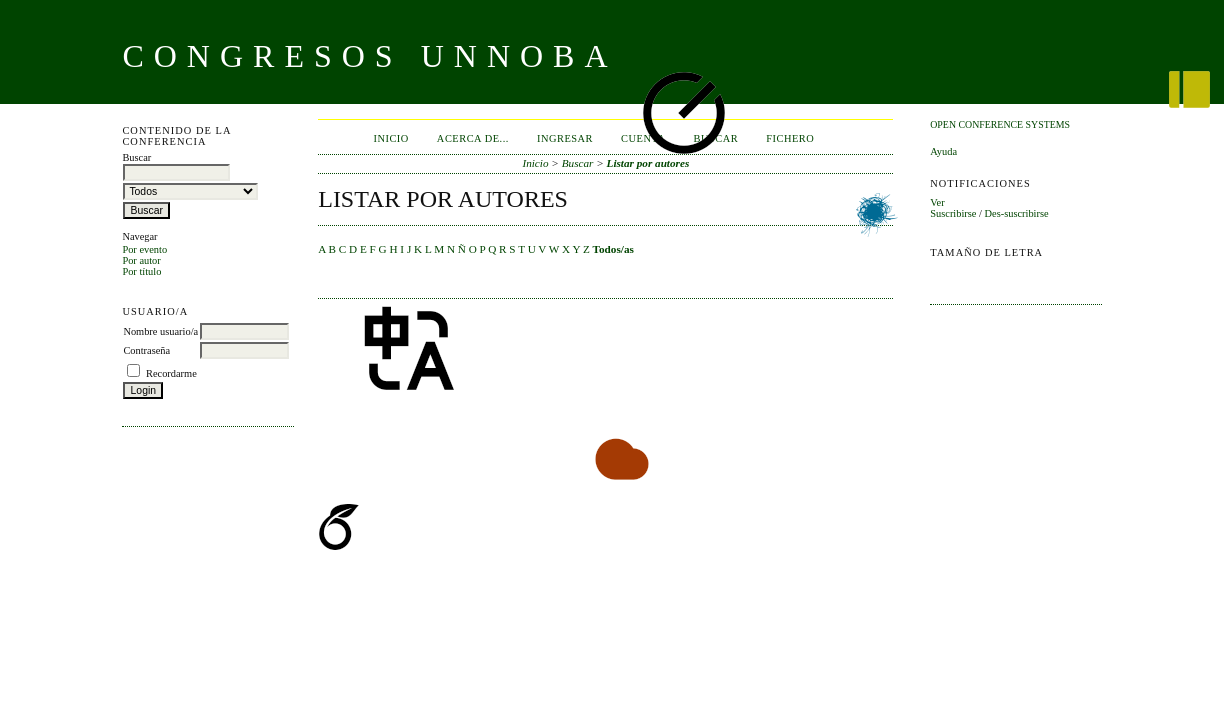 The height and width of the screenshot is (720, 1224). I want to click on visit habr technology blog platform, so click(877, 215).